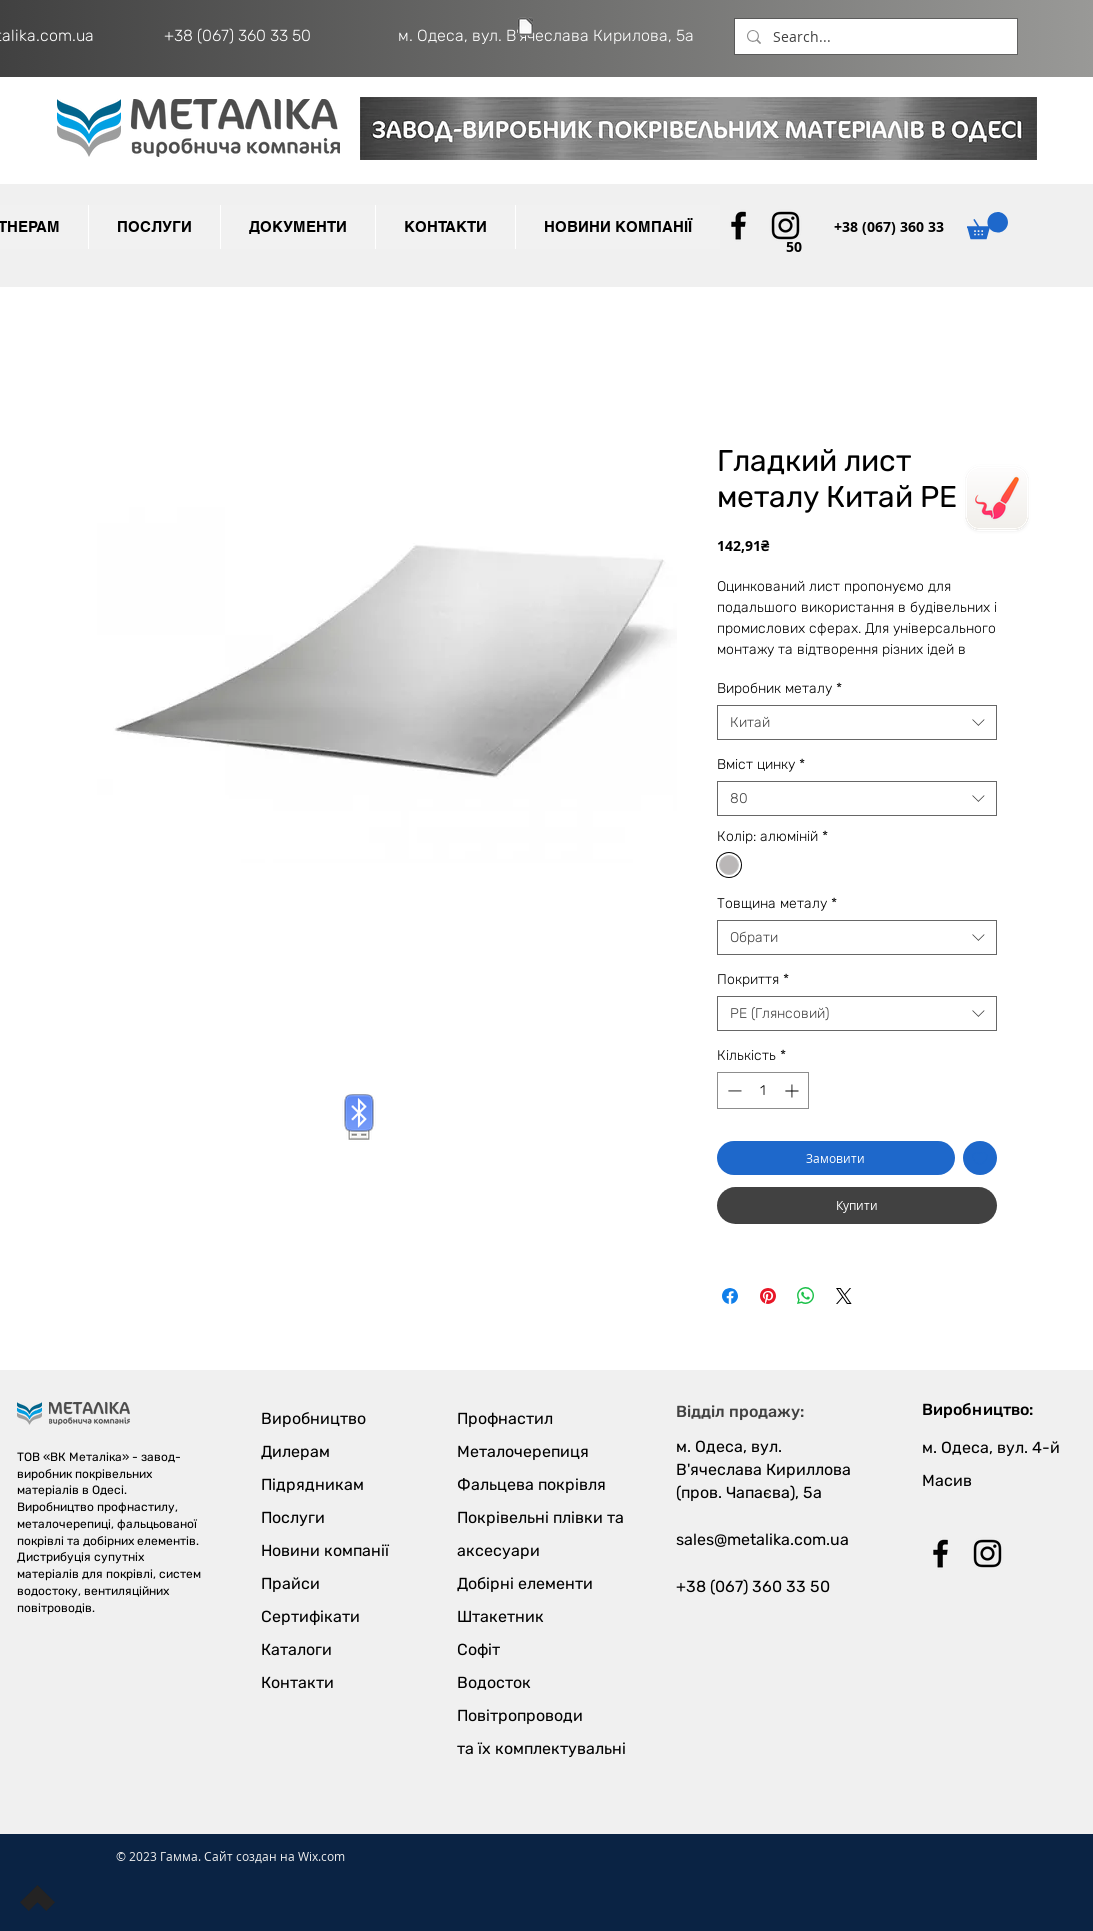 The width and height of the screenshot is (1093, 1931). What do you see at coordinates (525, 26) in the screenshot?
I see `open LibreOffice suite` at bounding box center [525, 26].